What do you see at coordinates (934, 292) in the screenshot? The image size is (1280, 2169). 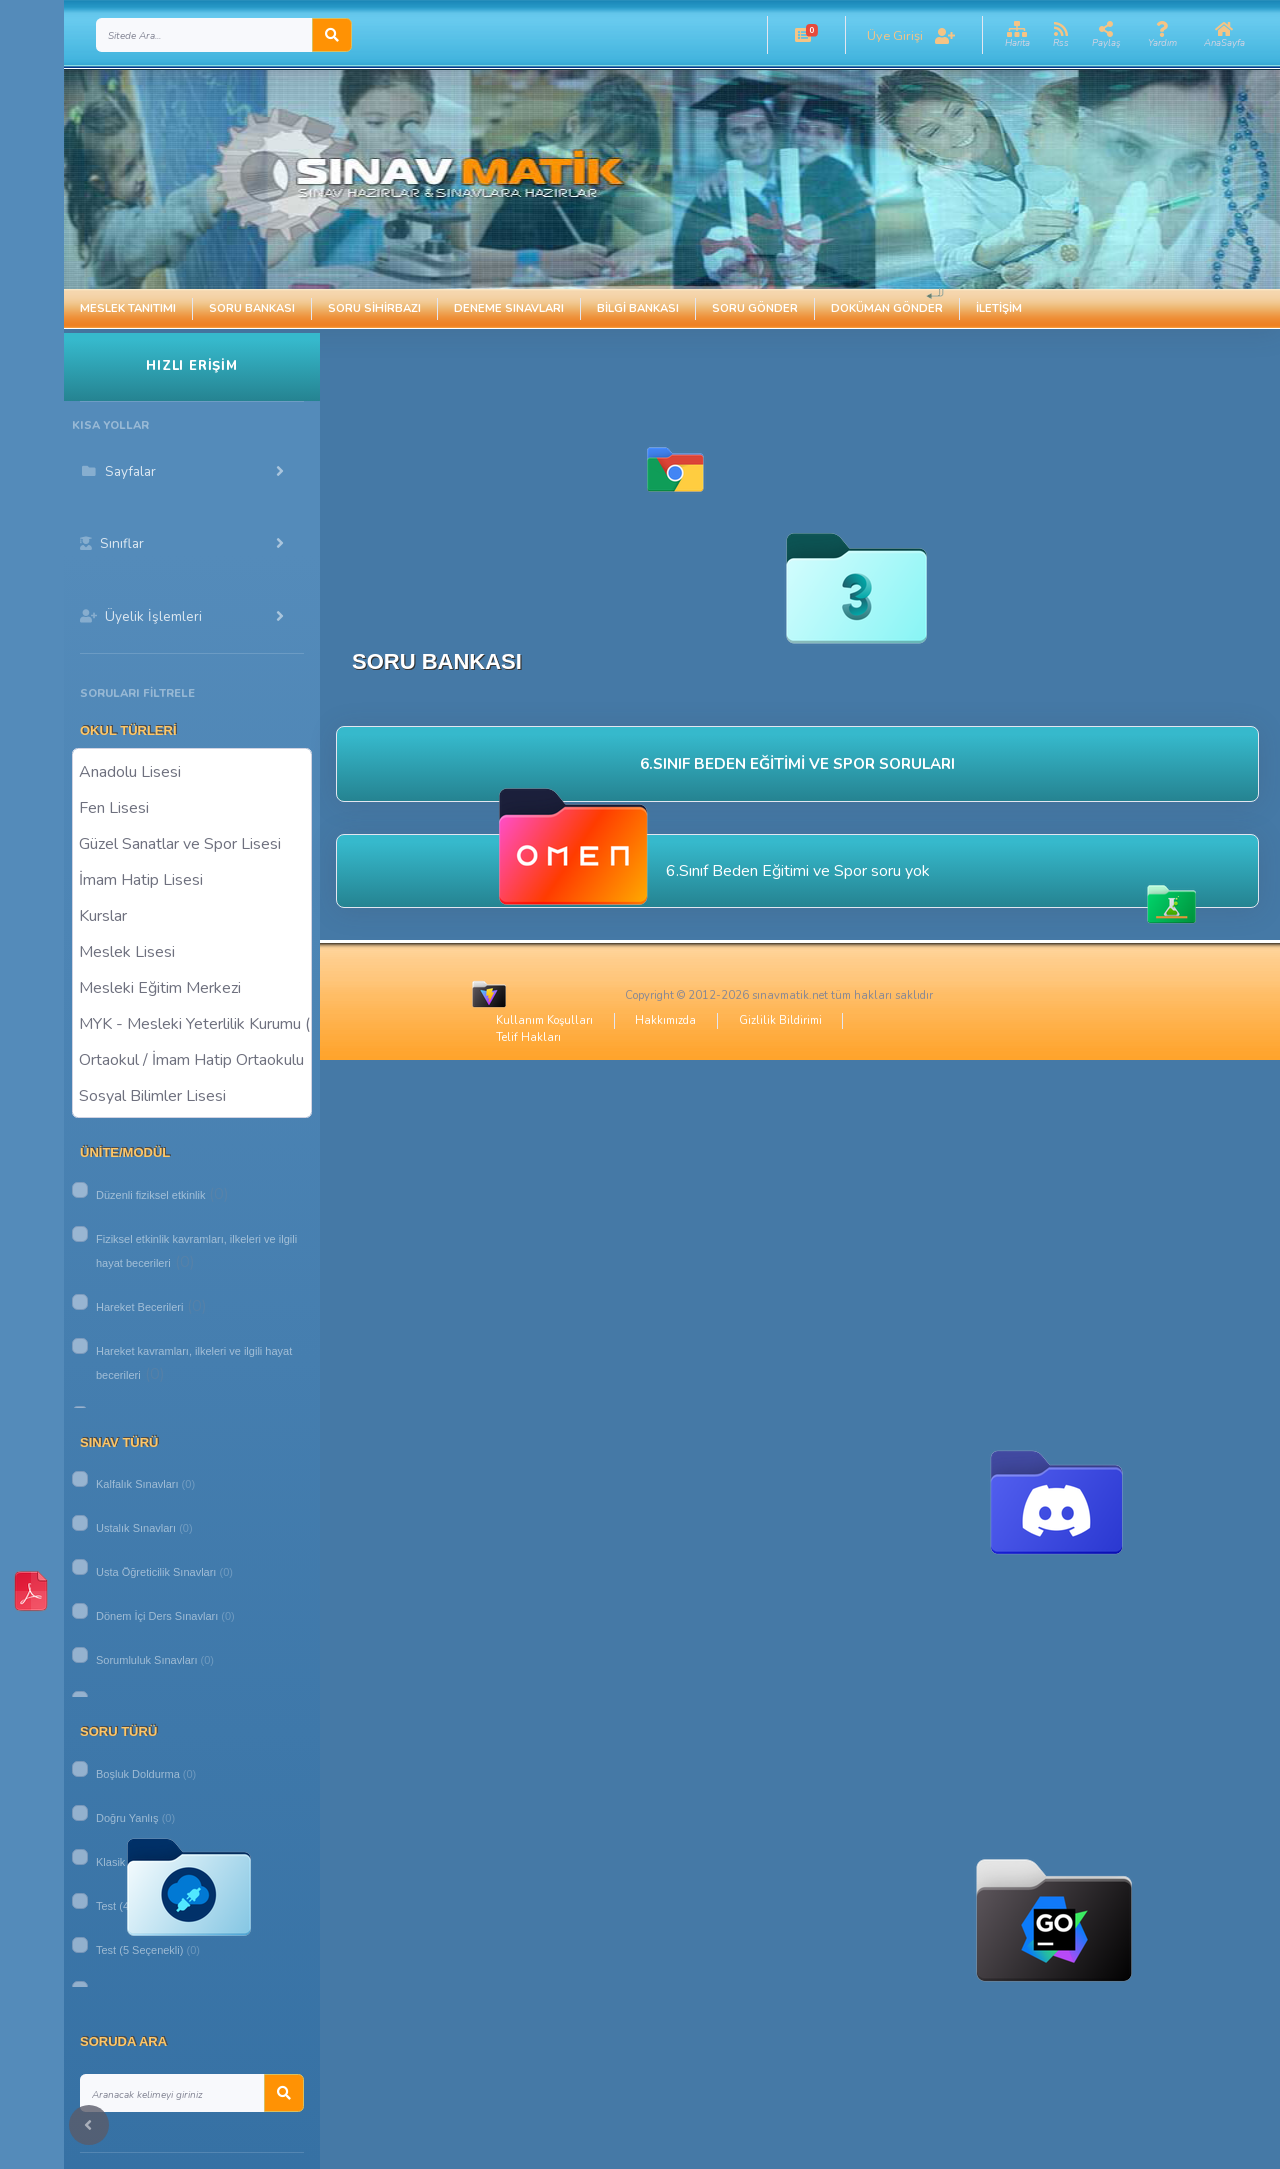 I see `reply to all recipients in an email thread` at bounding box center [934, 292].